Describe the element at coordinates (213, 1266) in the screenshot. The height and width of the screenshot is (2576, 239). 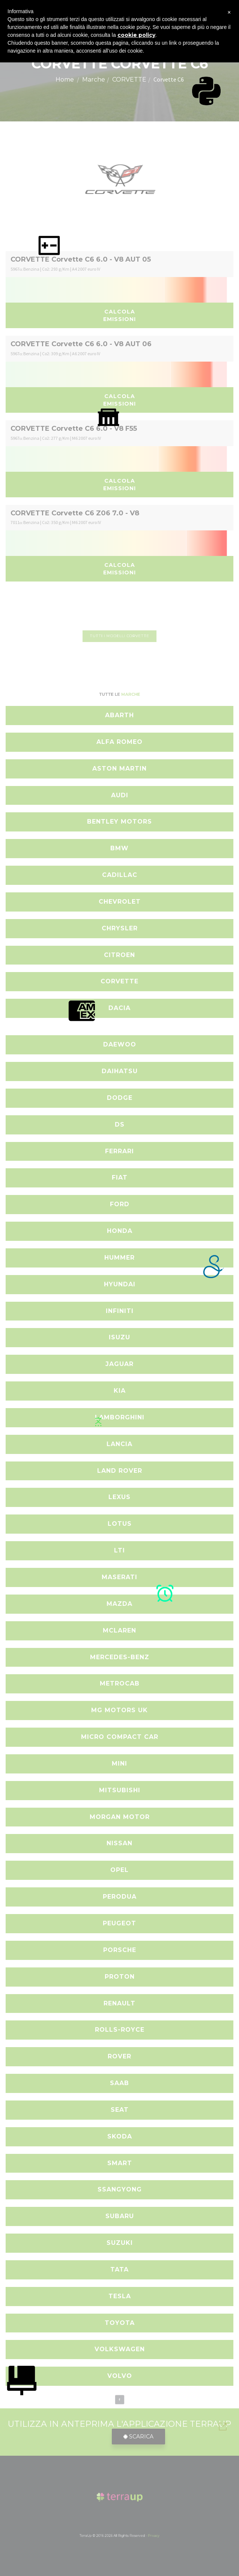
I see `shoelace web components library logo` at that location.